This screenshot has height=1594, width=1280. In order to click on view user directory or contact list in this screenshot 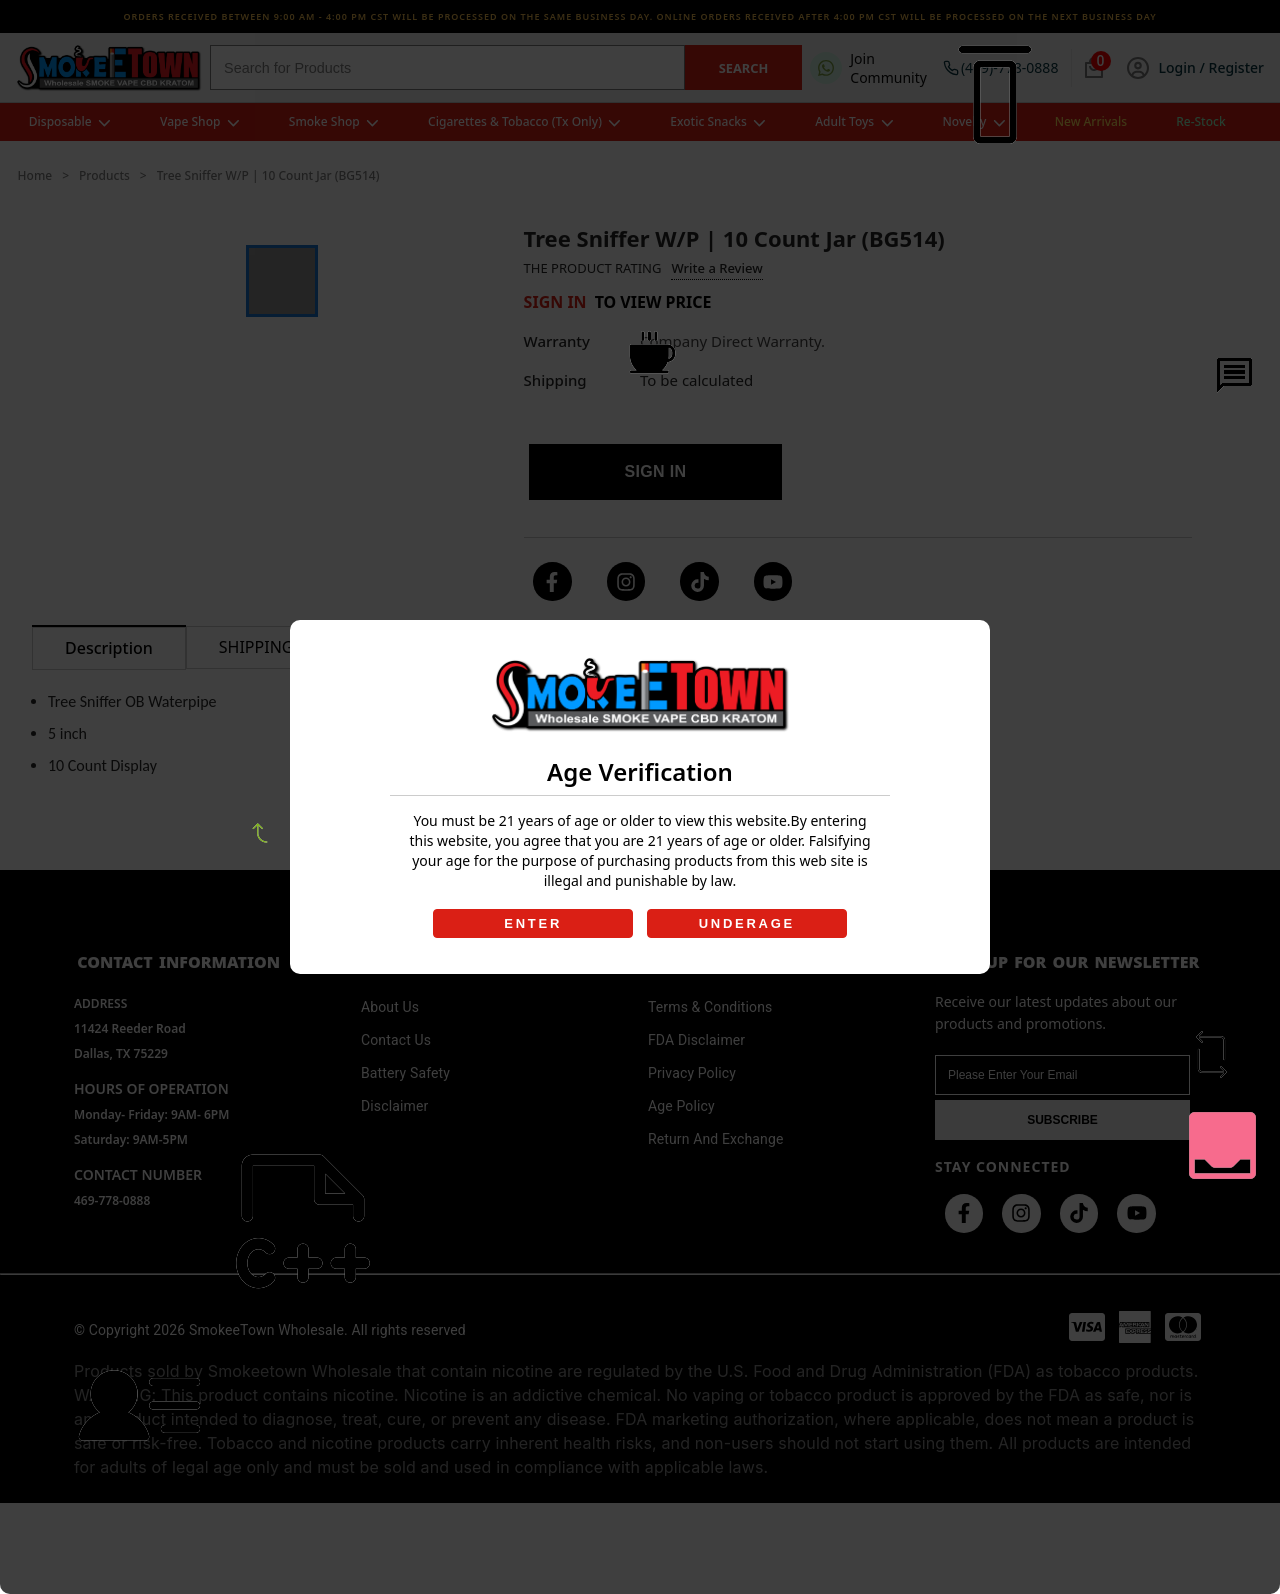, I will do `click(137, 1405)`.